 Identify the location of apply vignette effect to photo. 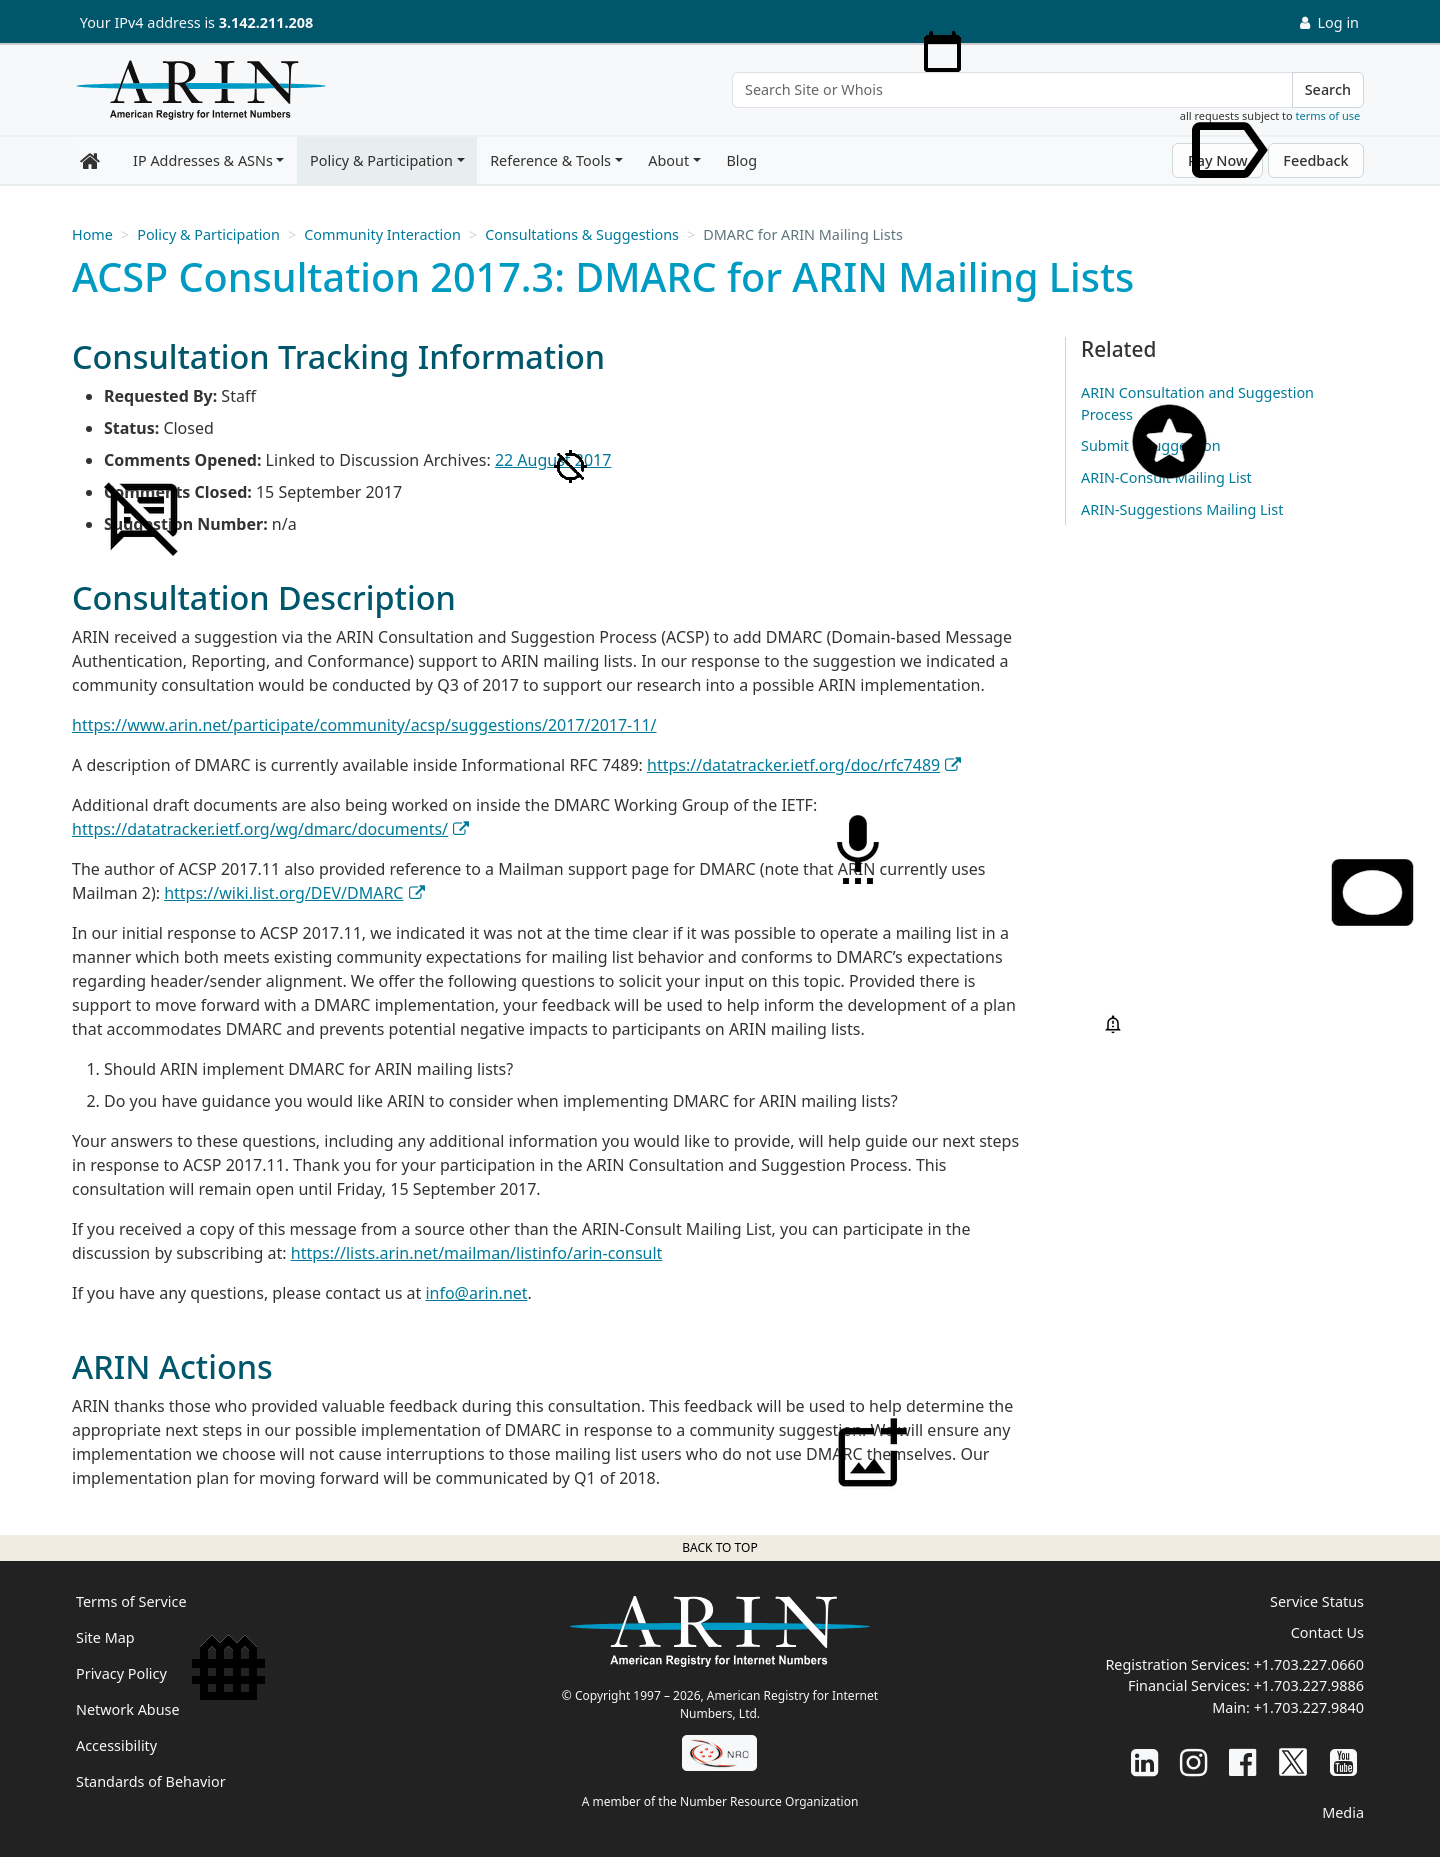
(1372, 892).